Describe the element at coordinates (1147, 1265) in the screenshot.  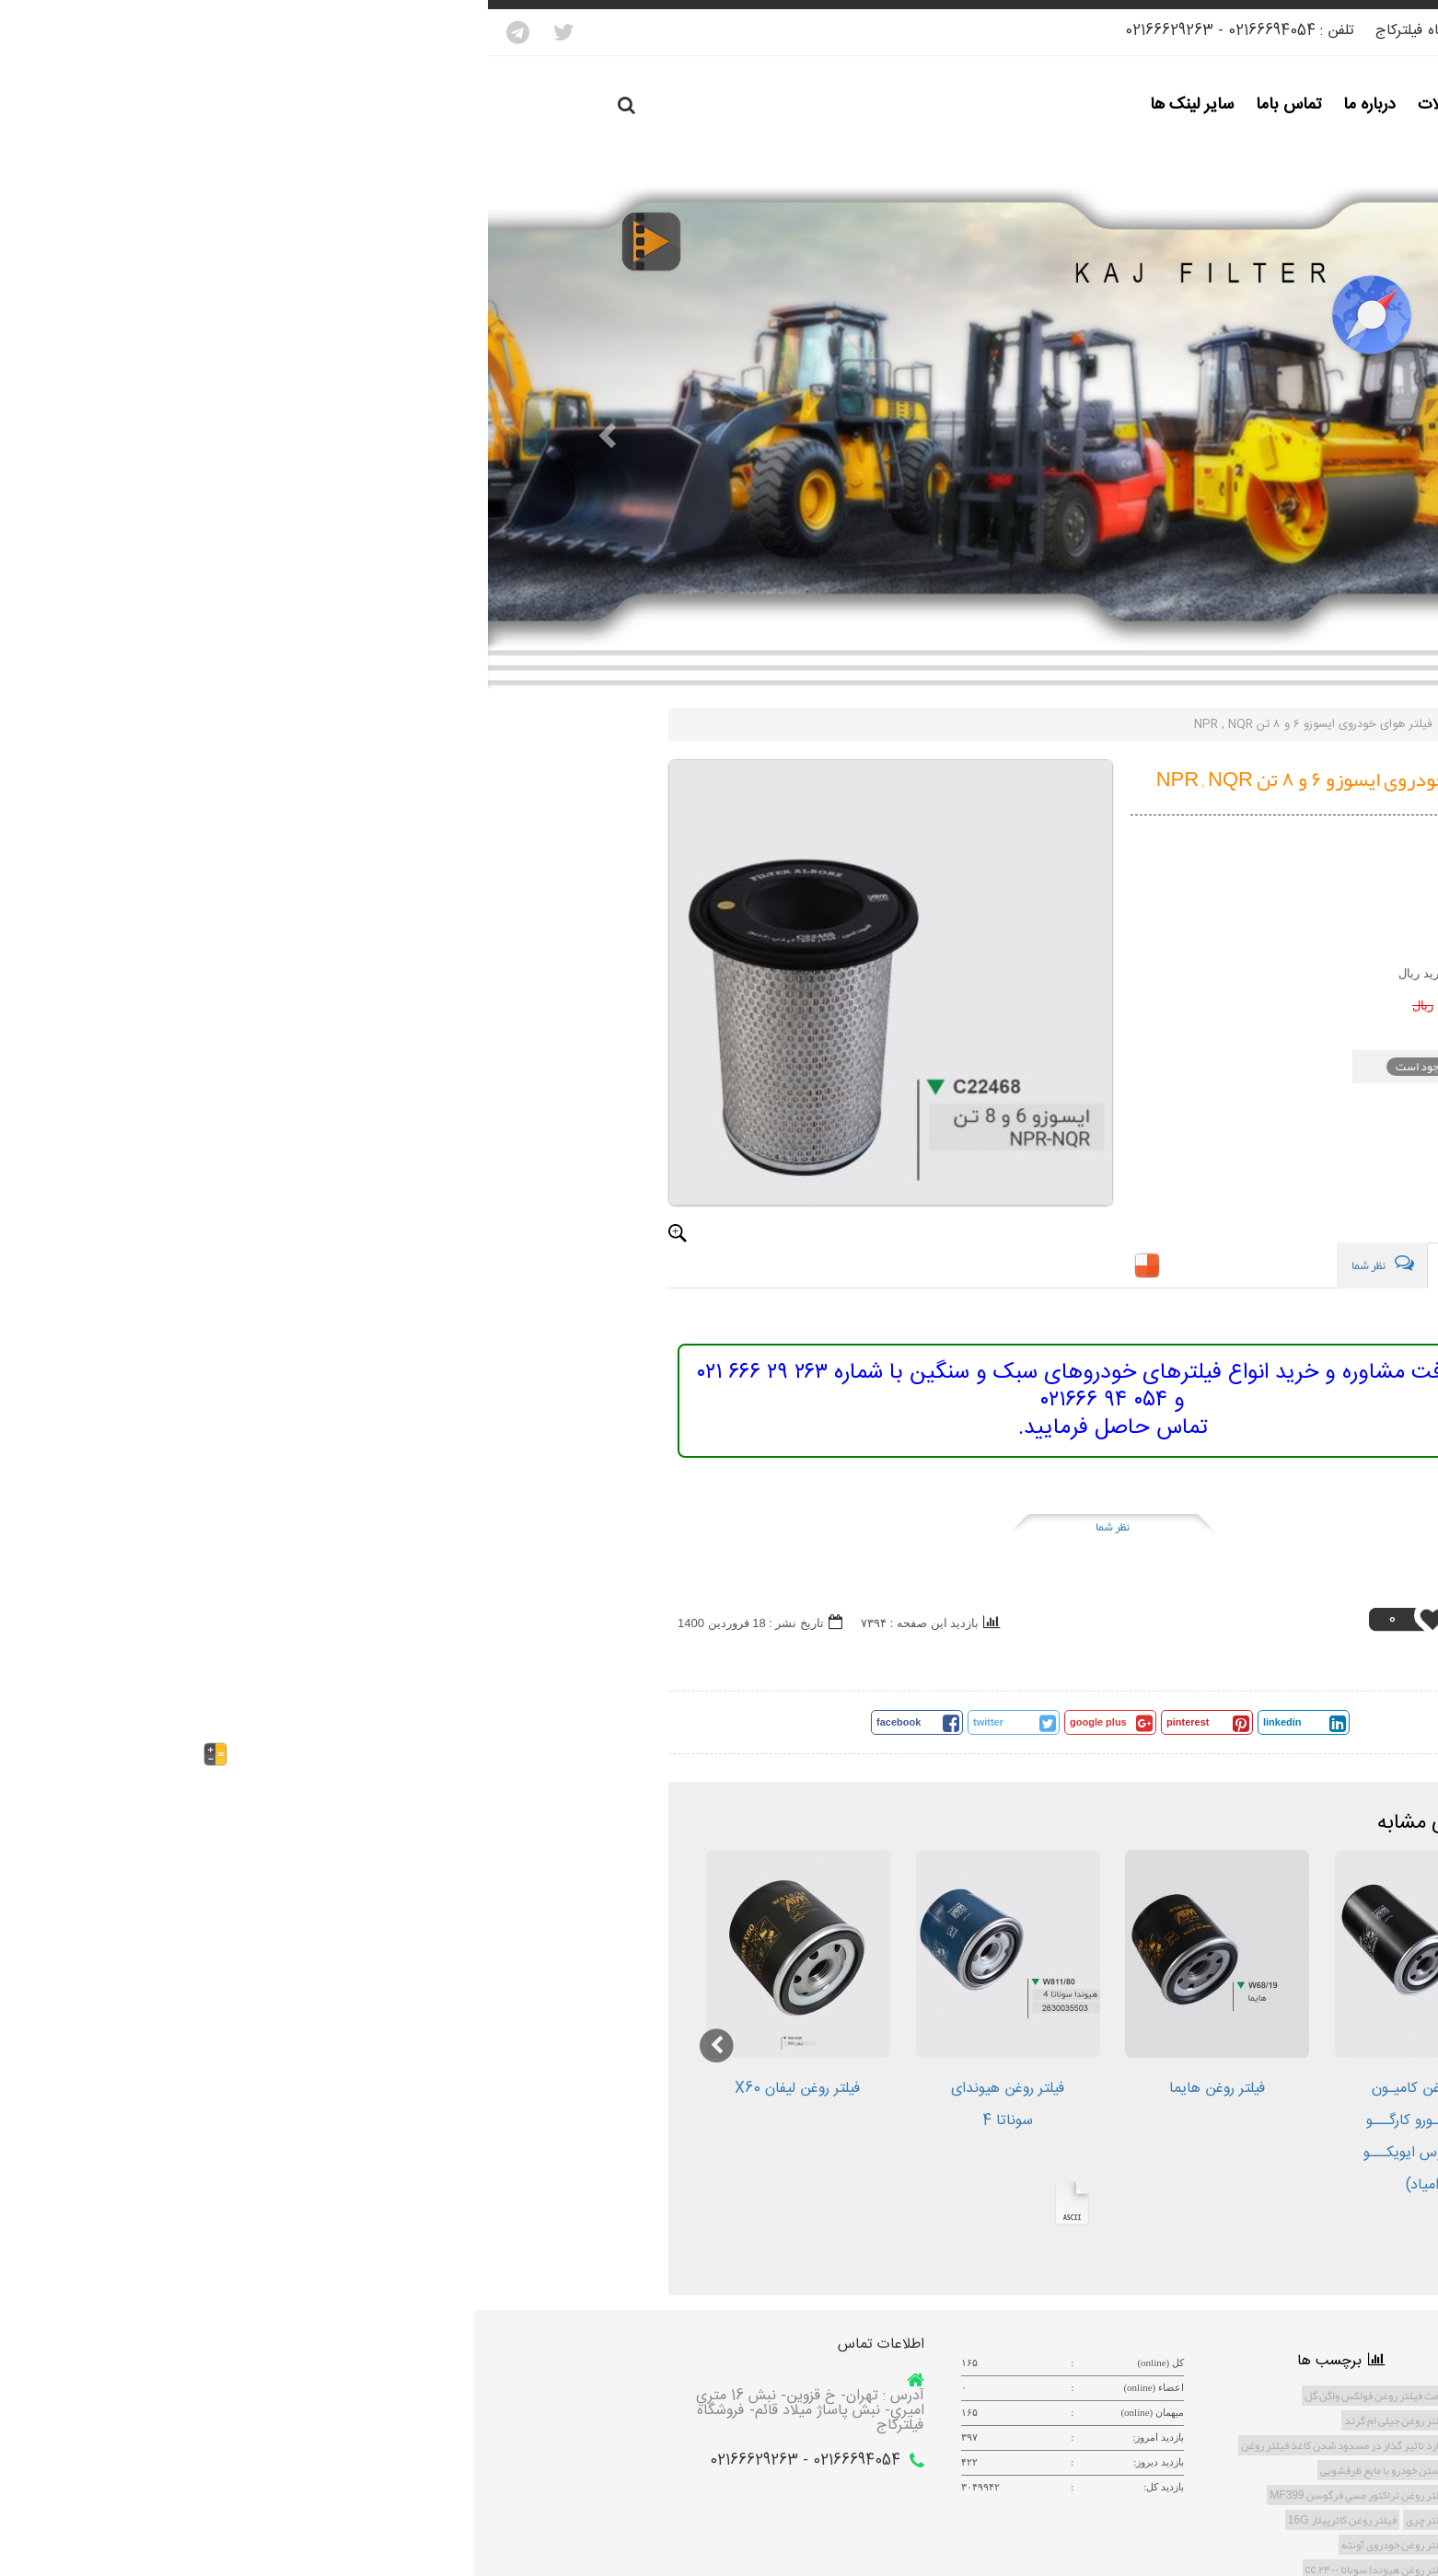
I see `switch to the top-left workspace` at that location.